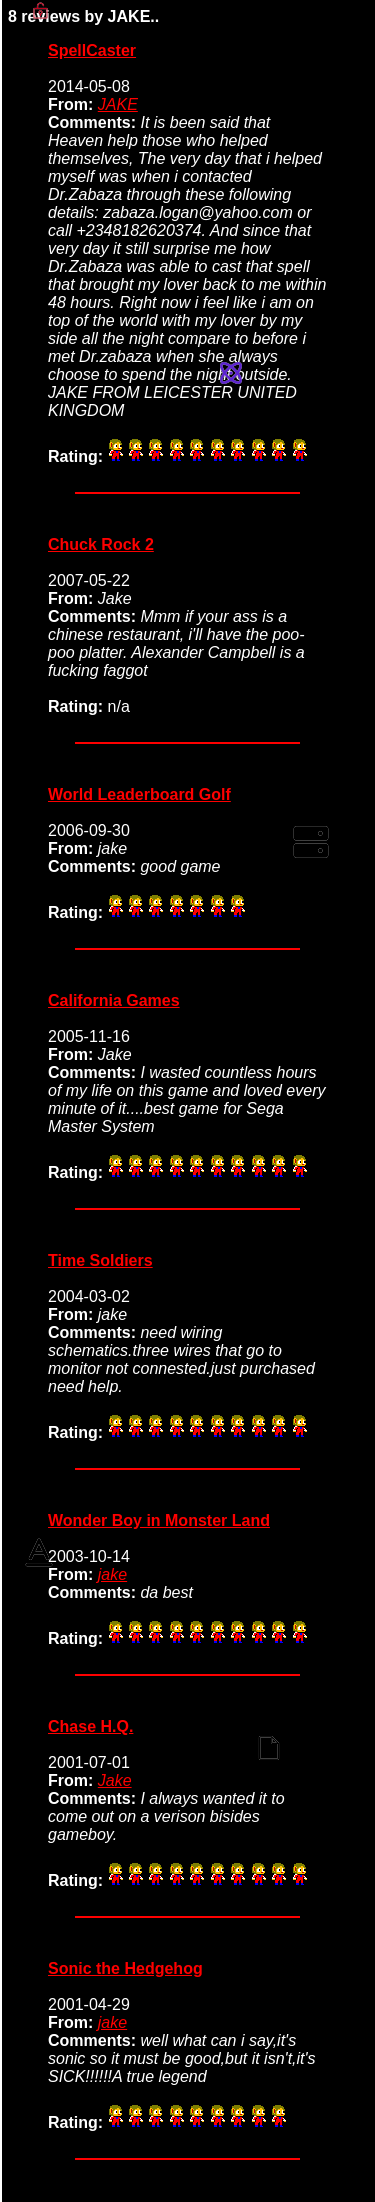 The width and height of the screenshot is (375, 2202). Describe the element at coordinates (269, 1748) in the screenshot. I see `view or open a document` at that location.